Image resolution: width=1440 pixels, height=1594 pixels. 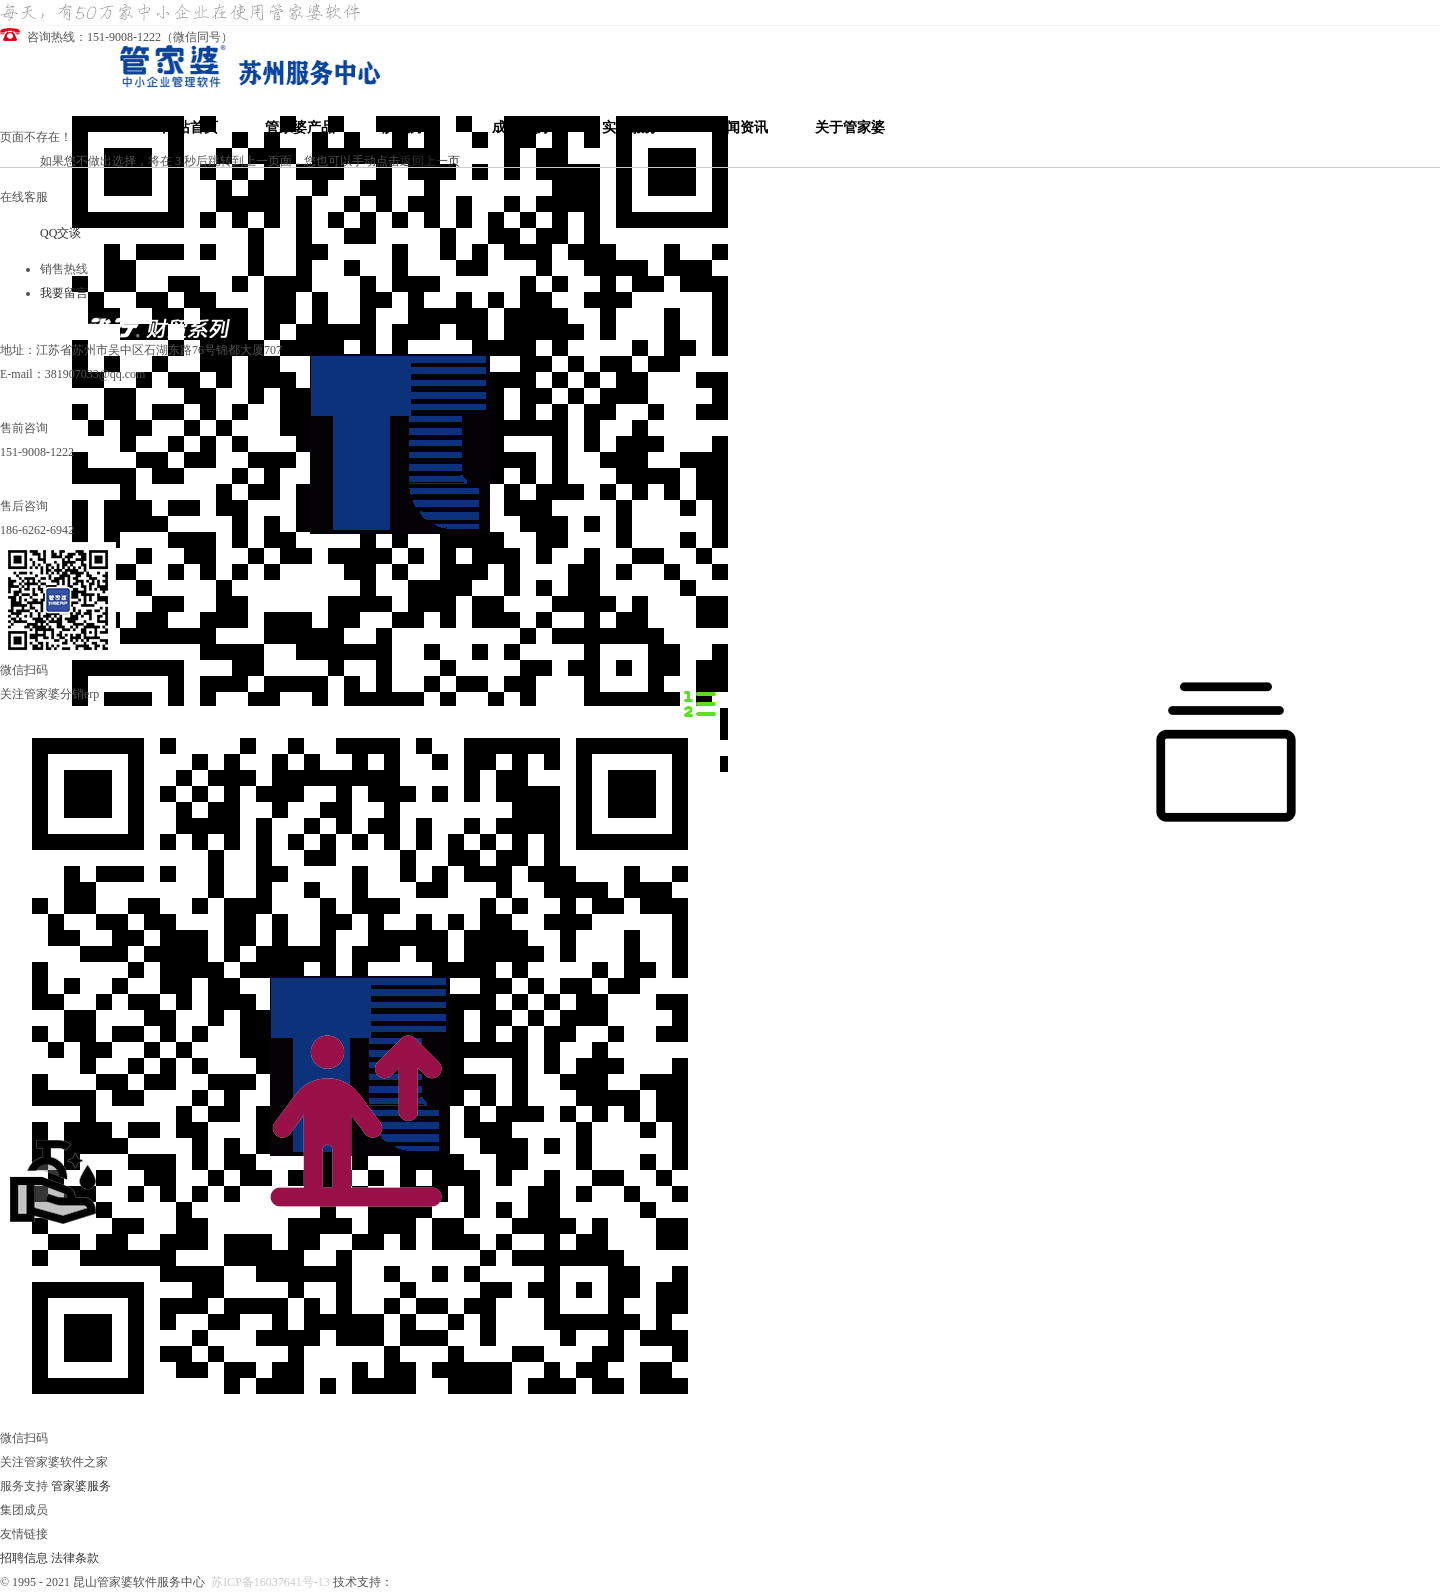 I want to click on create a numbered list, so click(x=700, y=704).